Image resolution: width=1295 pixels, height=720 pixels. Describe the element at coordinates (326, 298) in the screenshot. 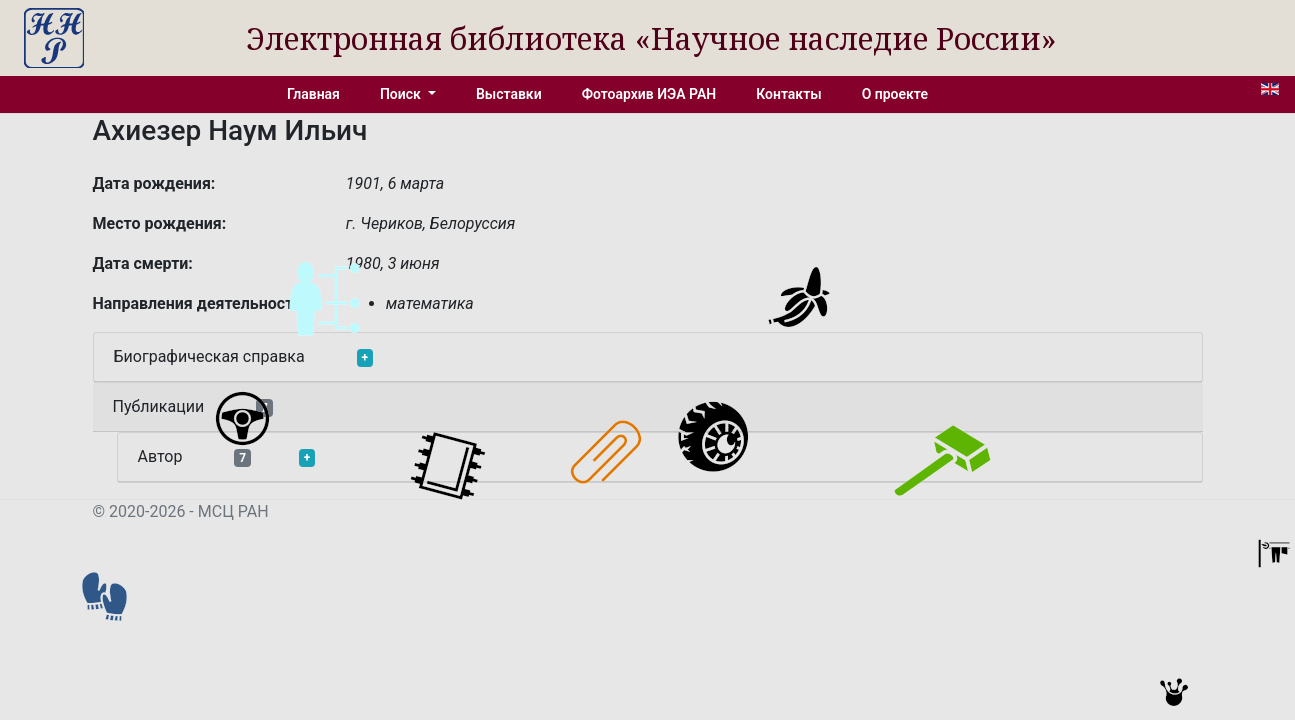

I see `view character skills or abilities` at that location.